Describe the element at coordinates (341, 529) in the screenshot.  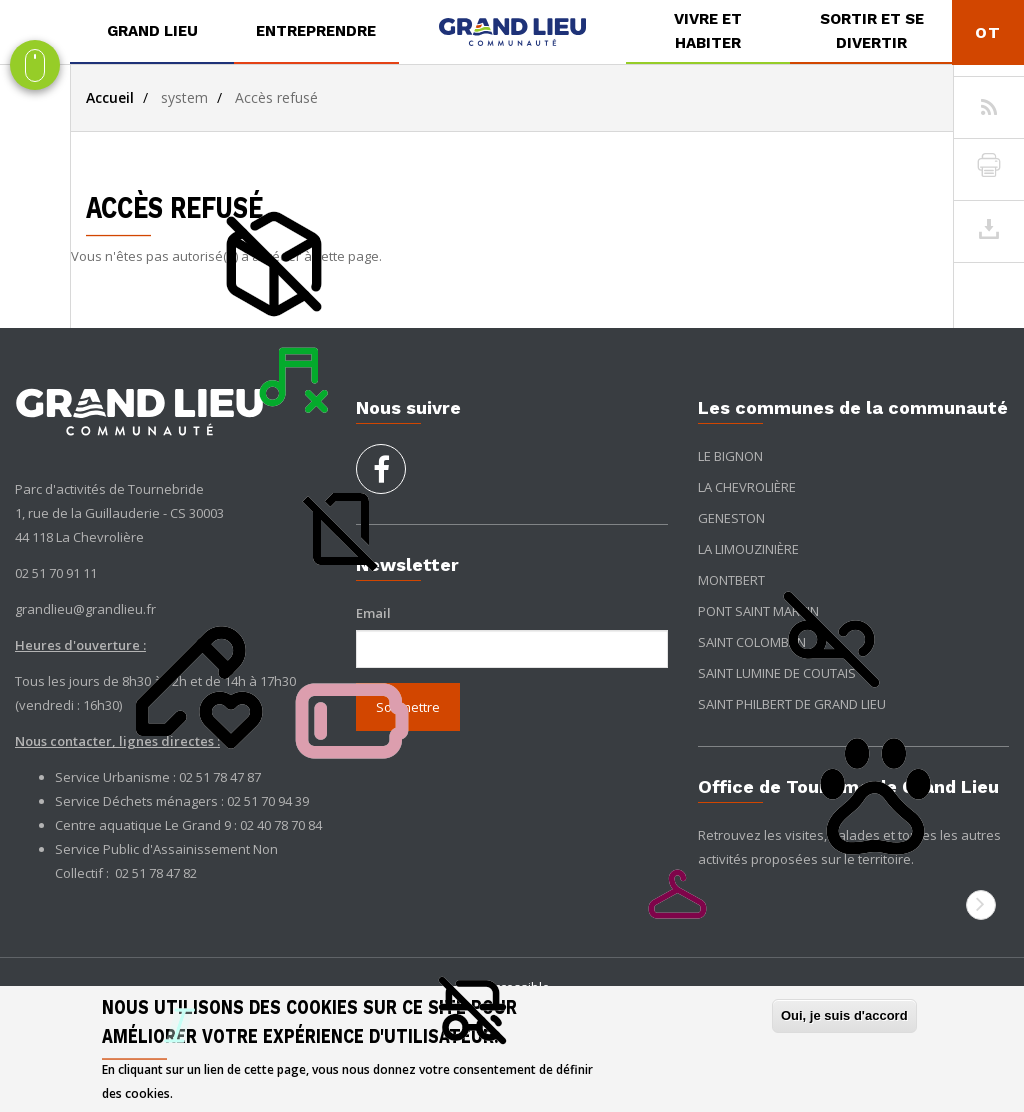
I see `no sim card detected` at that location.